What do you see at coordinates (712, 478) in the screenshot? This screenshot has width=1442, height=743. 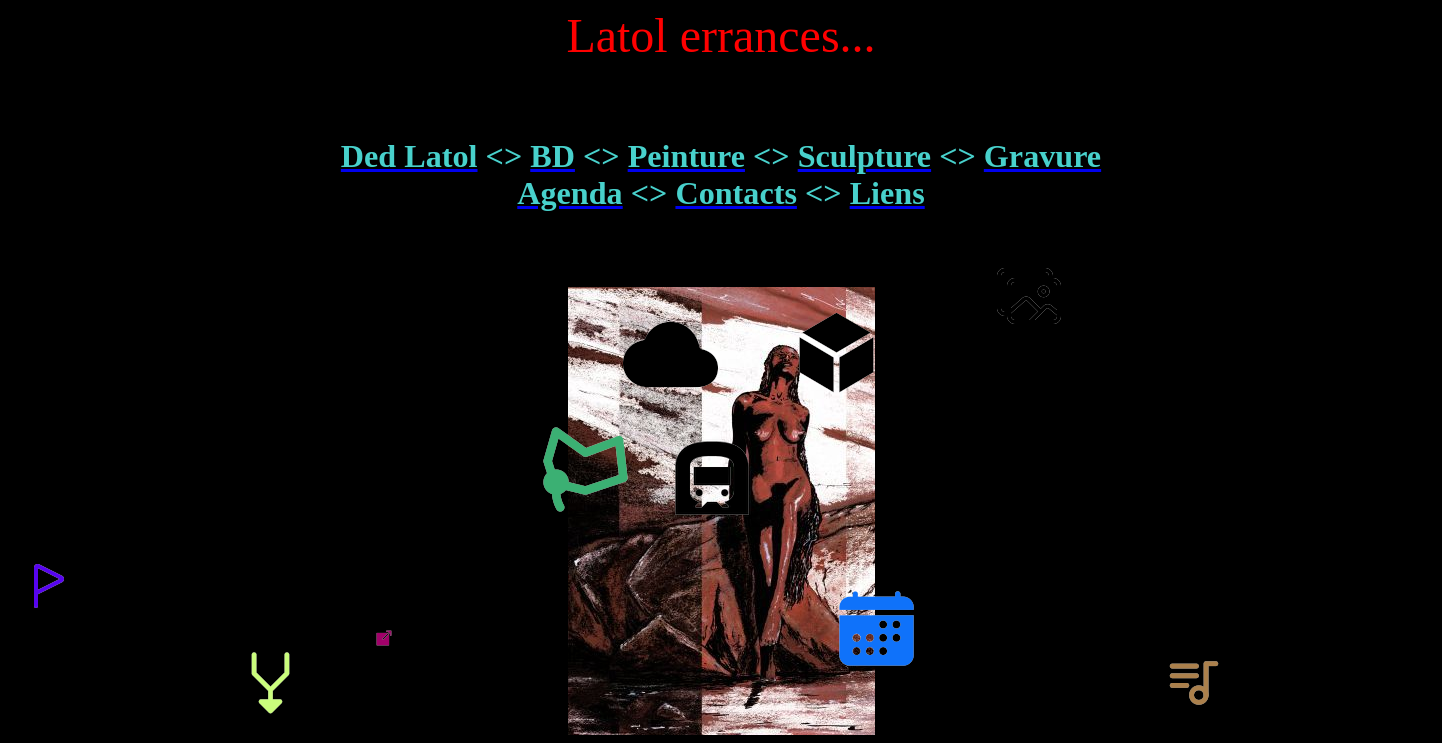 I see `view subway or metro transit options` at bounding box center [712, 478].